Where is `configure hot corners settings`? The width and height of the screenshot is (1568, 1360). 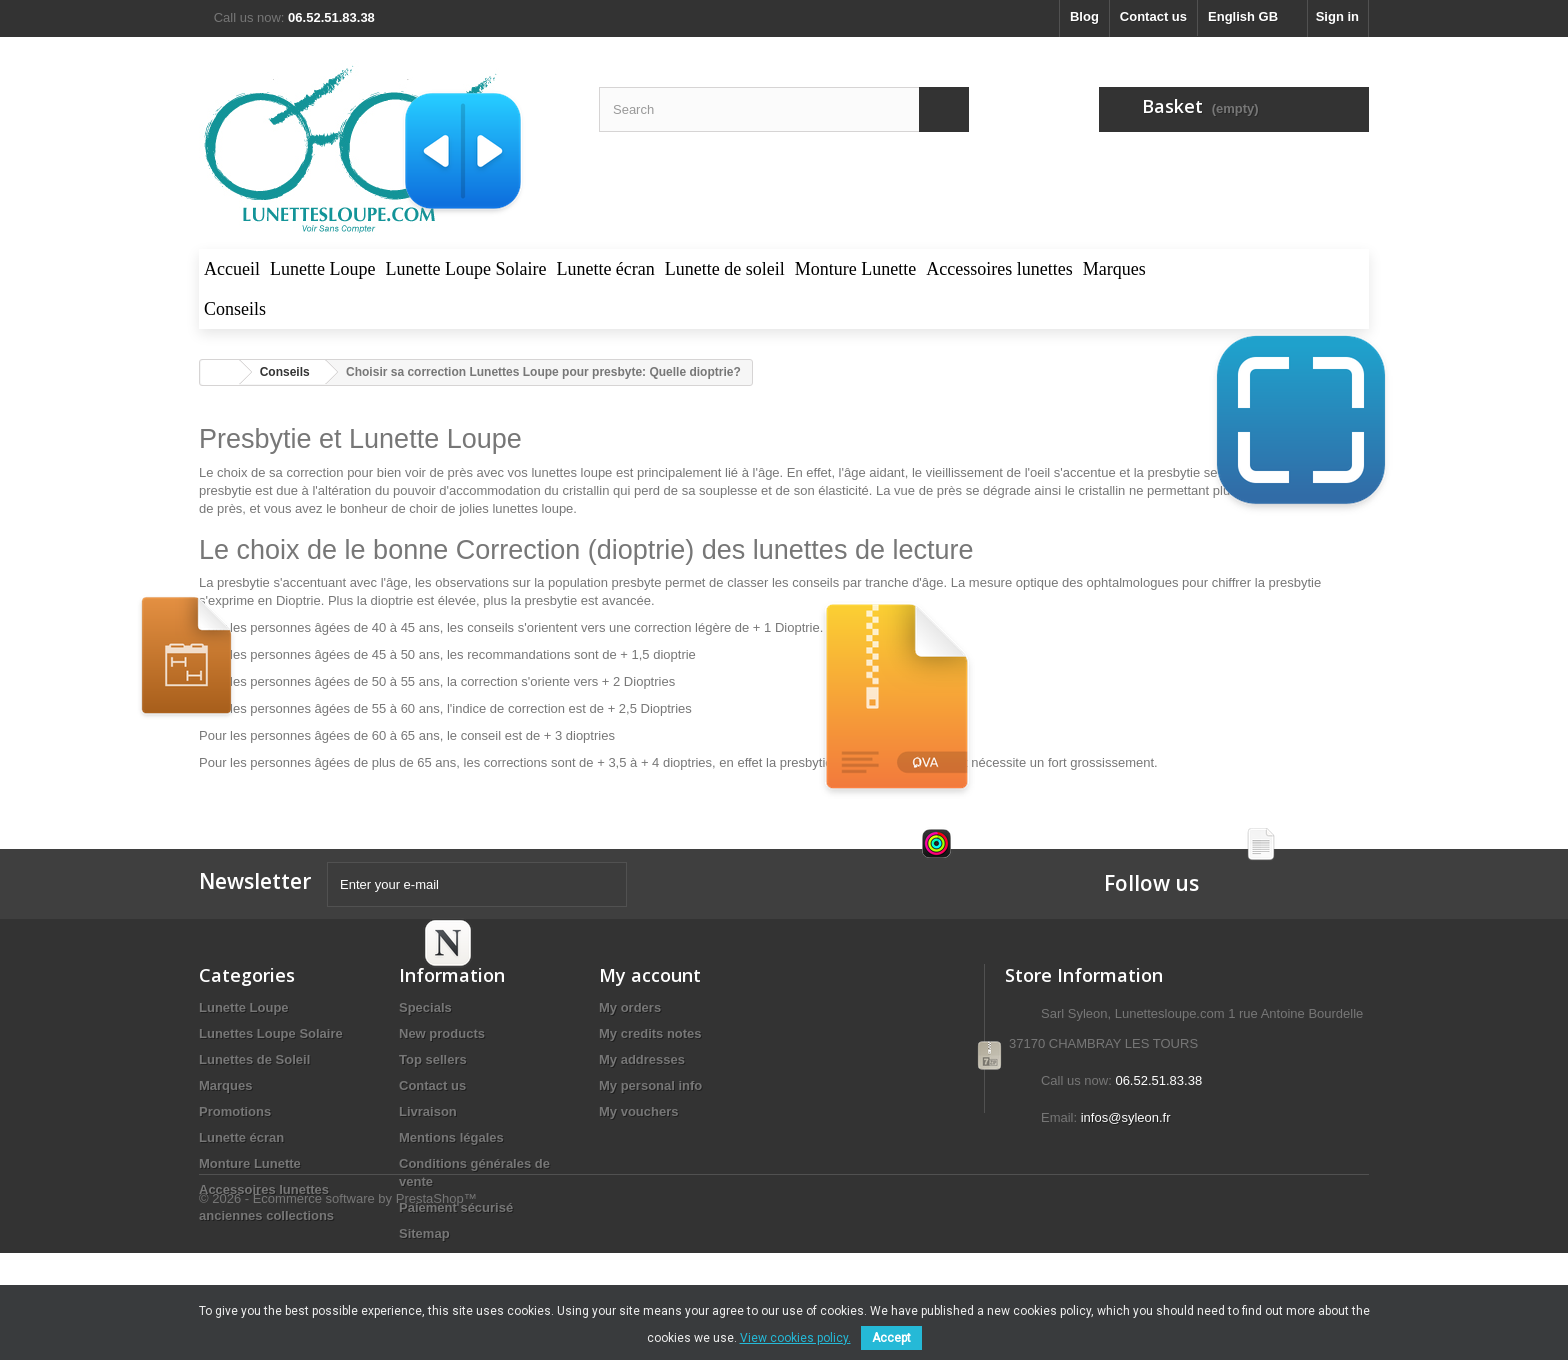 configure hot corners settings is located at coordinates (1301, 420).